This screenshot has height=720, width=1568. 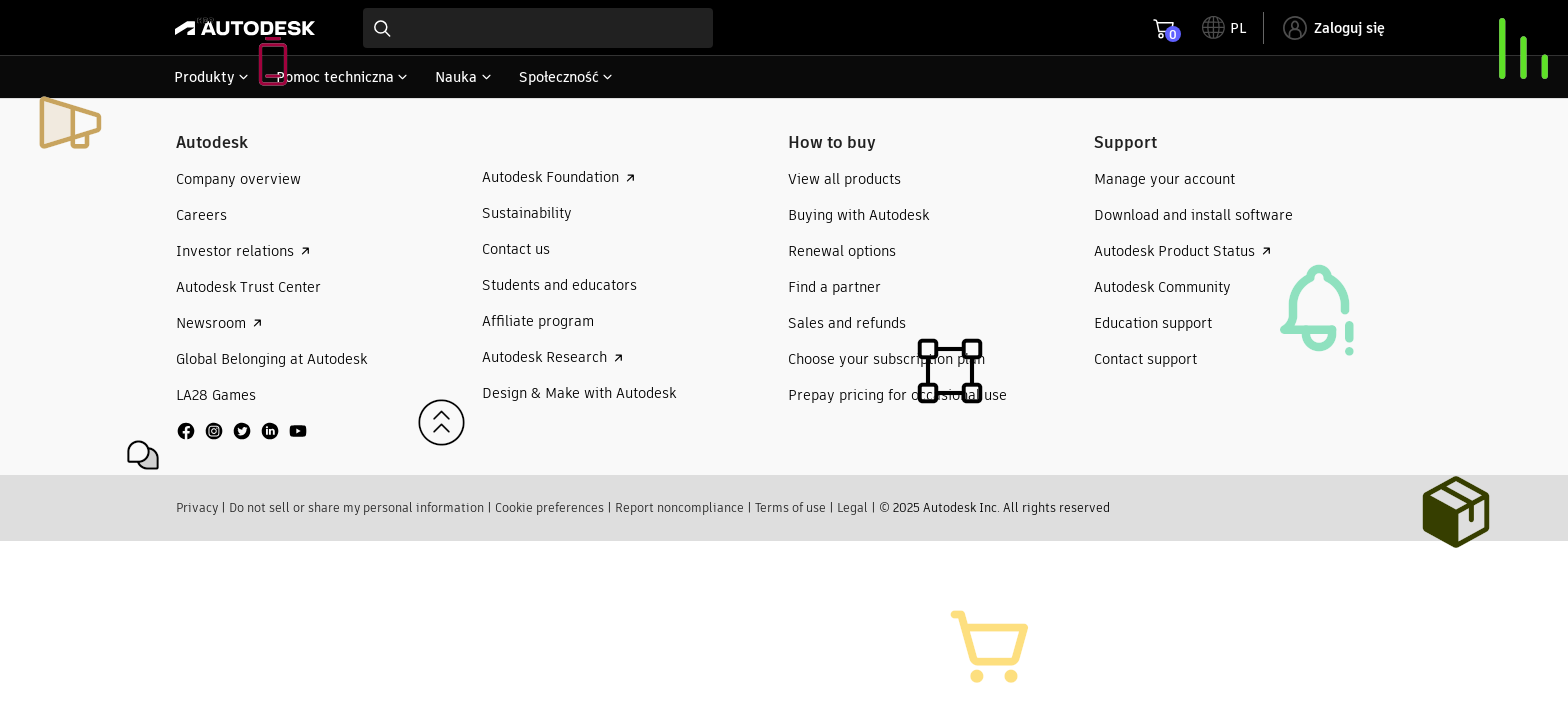 I want to click on view your shopping cart, so click(x=990, y=646).